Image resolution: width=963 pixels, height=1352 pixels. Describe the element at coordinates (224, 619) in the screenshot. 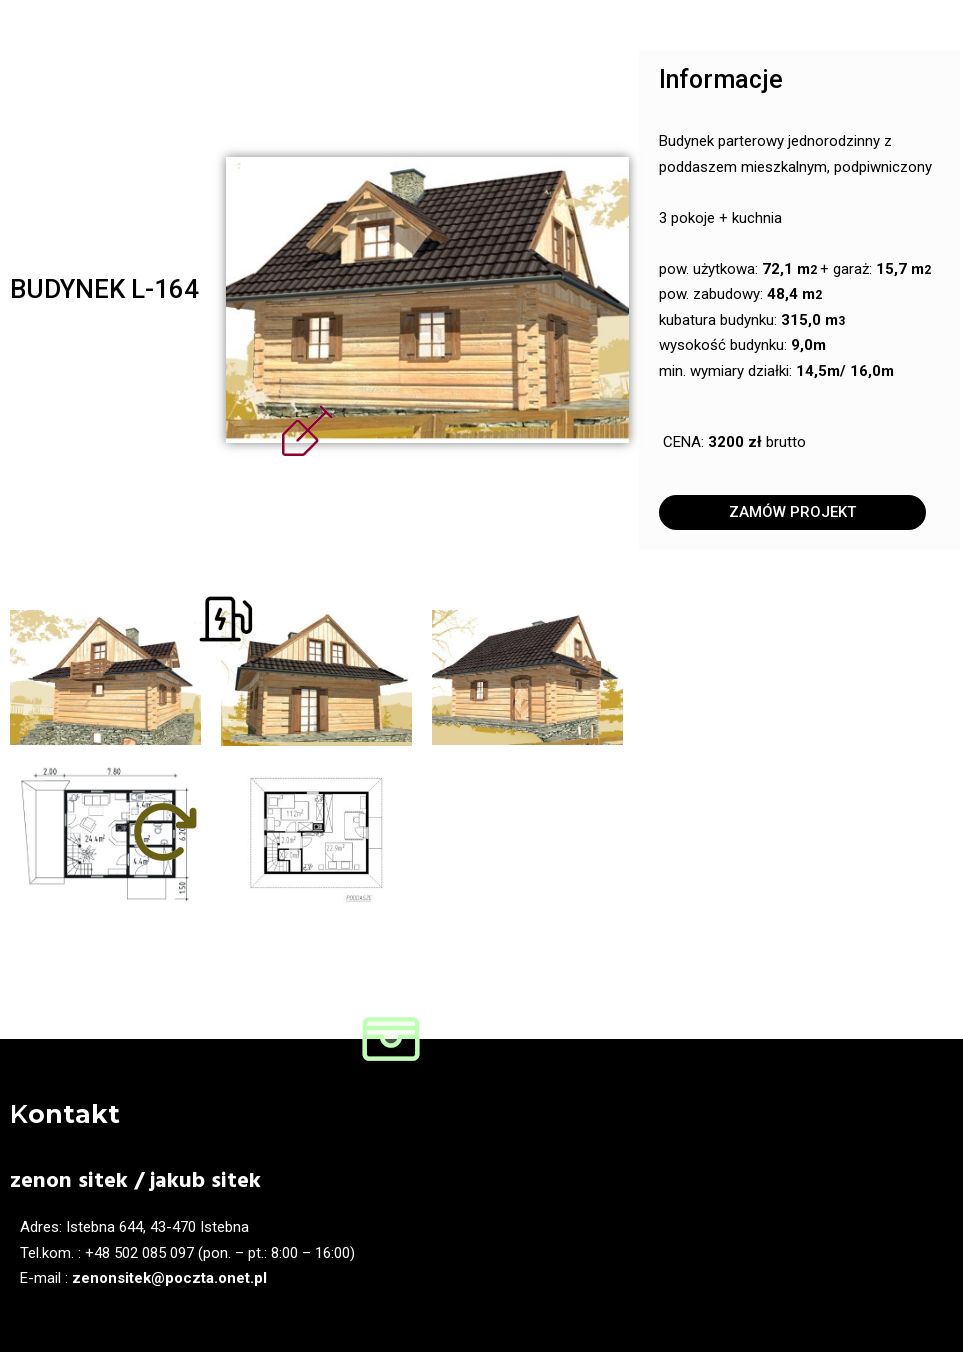

I see `find nearby electric vehicle charging stations` at that location.